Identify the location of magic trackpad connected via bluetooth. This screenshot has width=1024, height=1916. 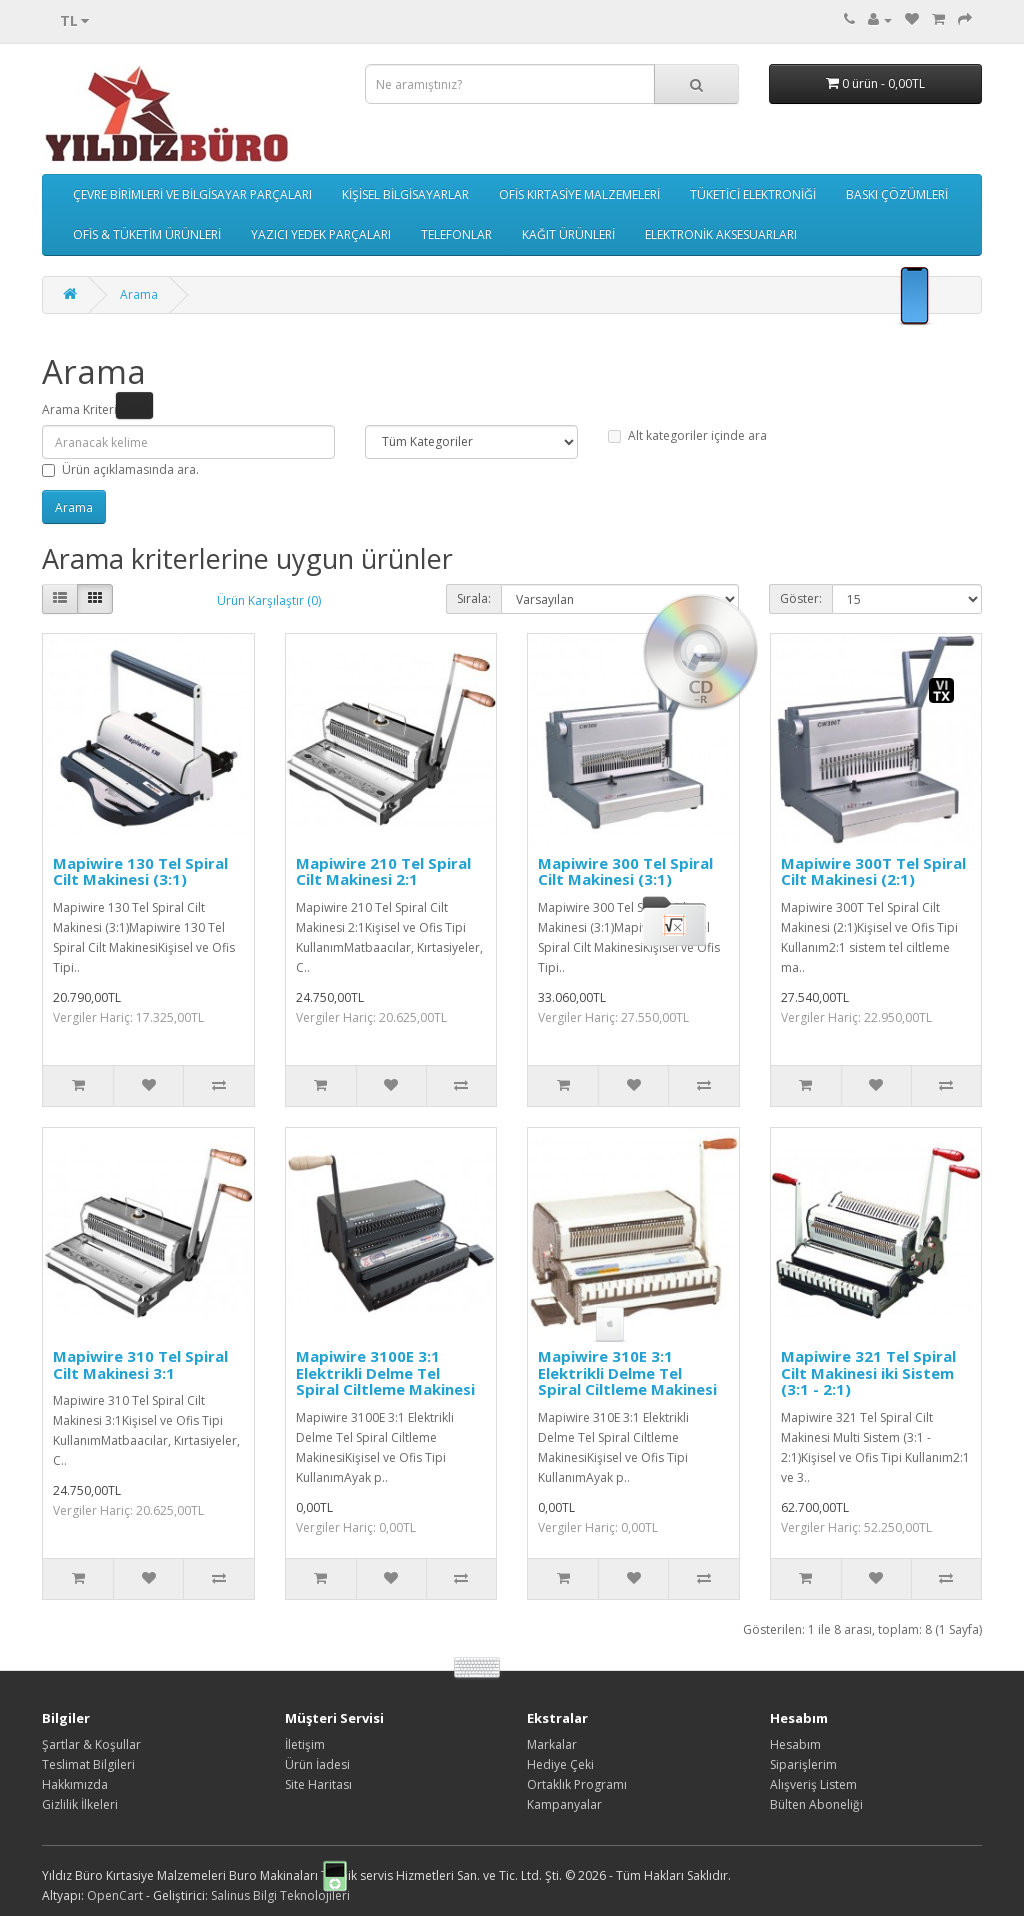
(134, 405).